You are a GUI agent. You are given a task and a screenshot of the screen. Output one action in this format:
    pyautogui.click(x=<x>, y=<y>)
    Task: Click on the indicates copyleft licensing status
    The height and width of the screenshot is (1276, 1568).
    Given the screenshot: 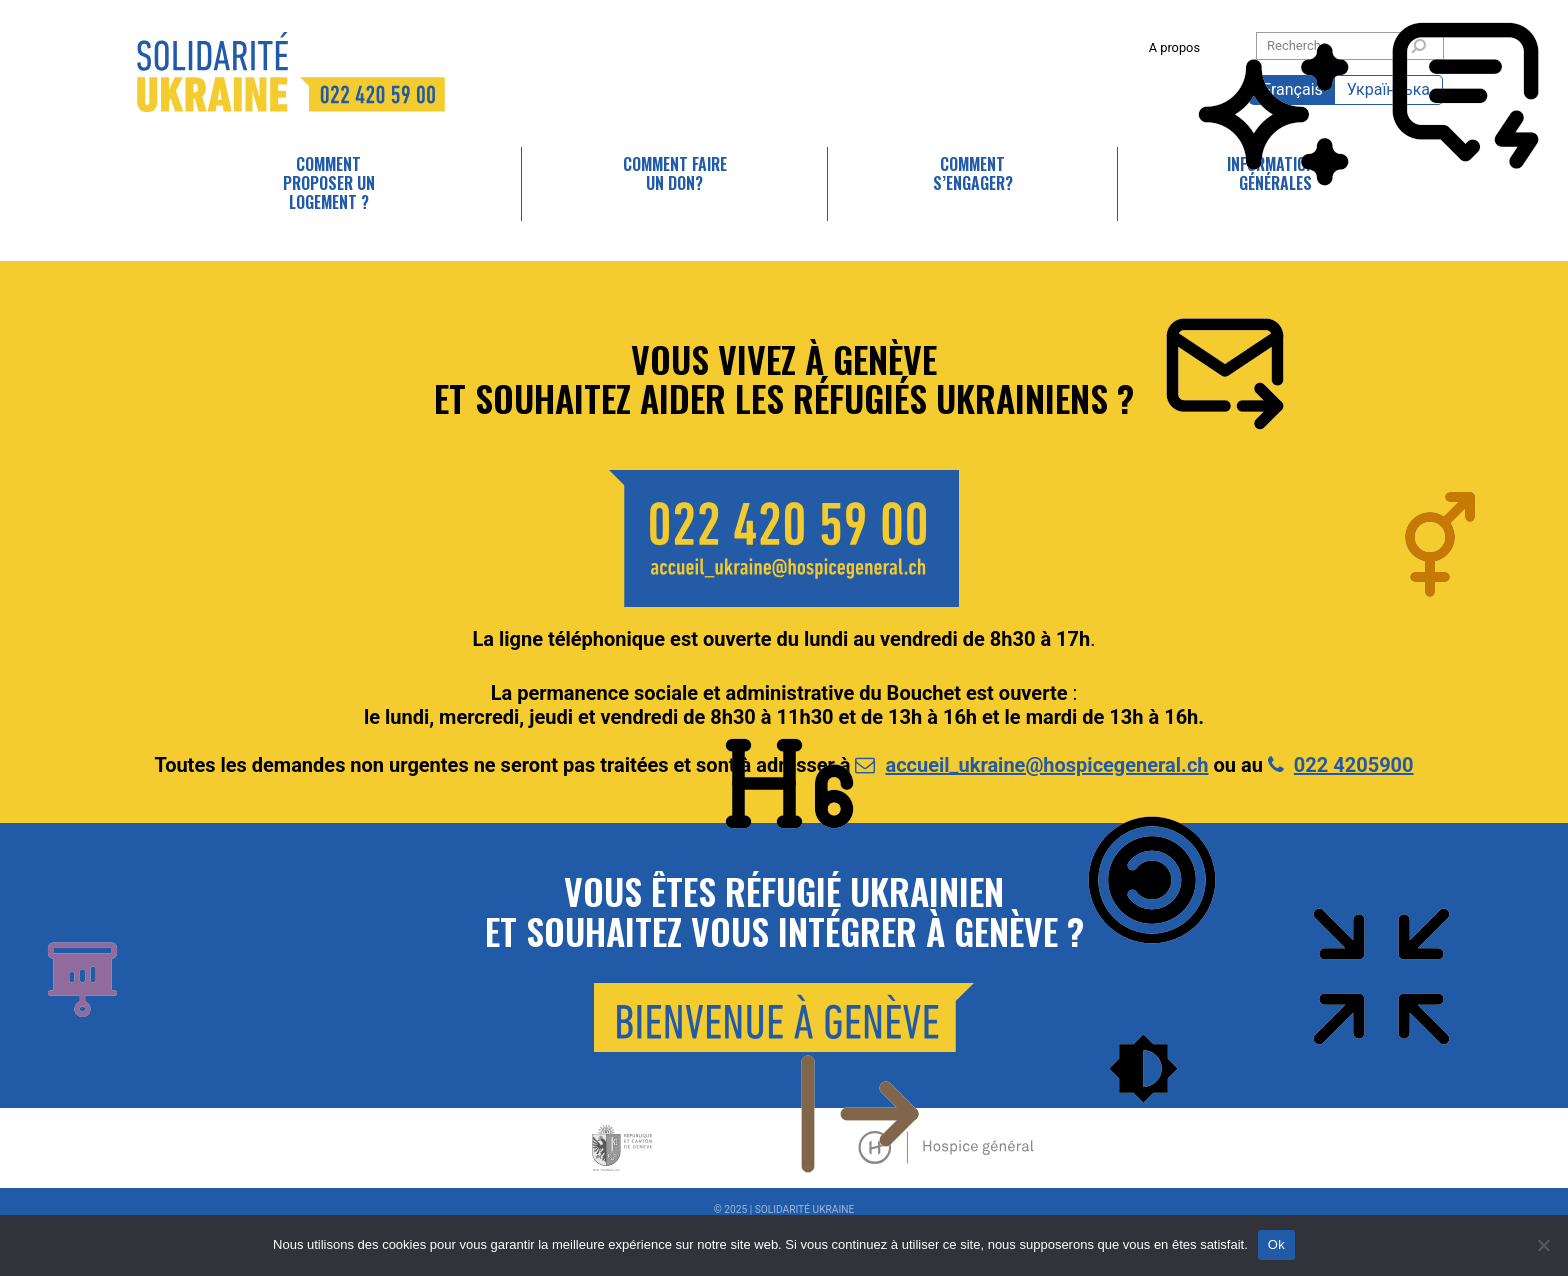 What is the action you would take?
    pyautogui.click(x=1152, y=880)
    